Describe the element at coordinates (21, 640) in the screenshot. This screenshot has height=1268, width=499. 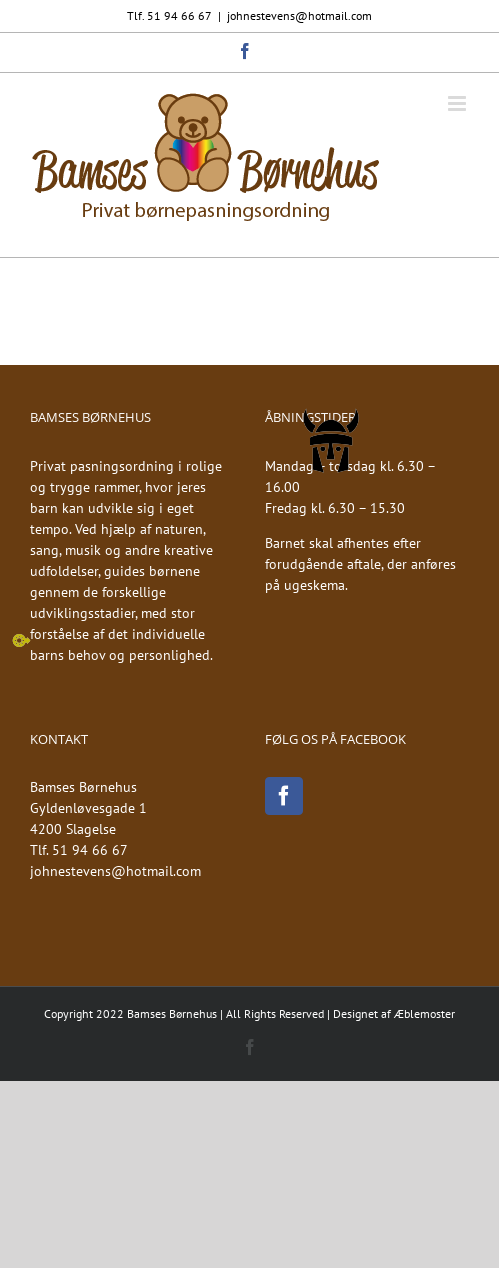
I see `advance time to the next day` at that location.